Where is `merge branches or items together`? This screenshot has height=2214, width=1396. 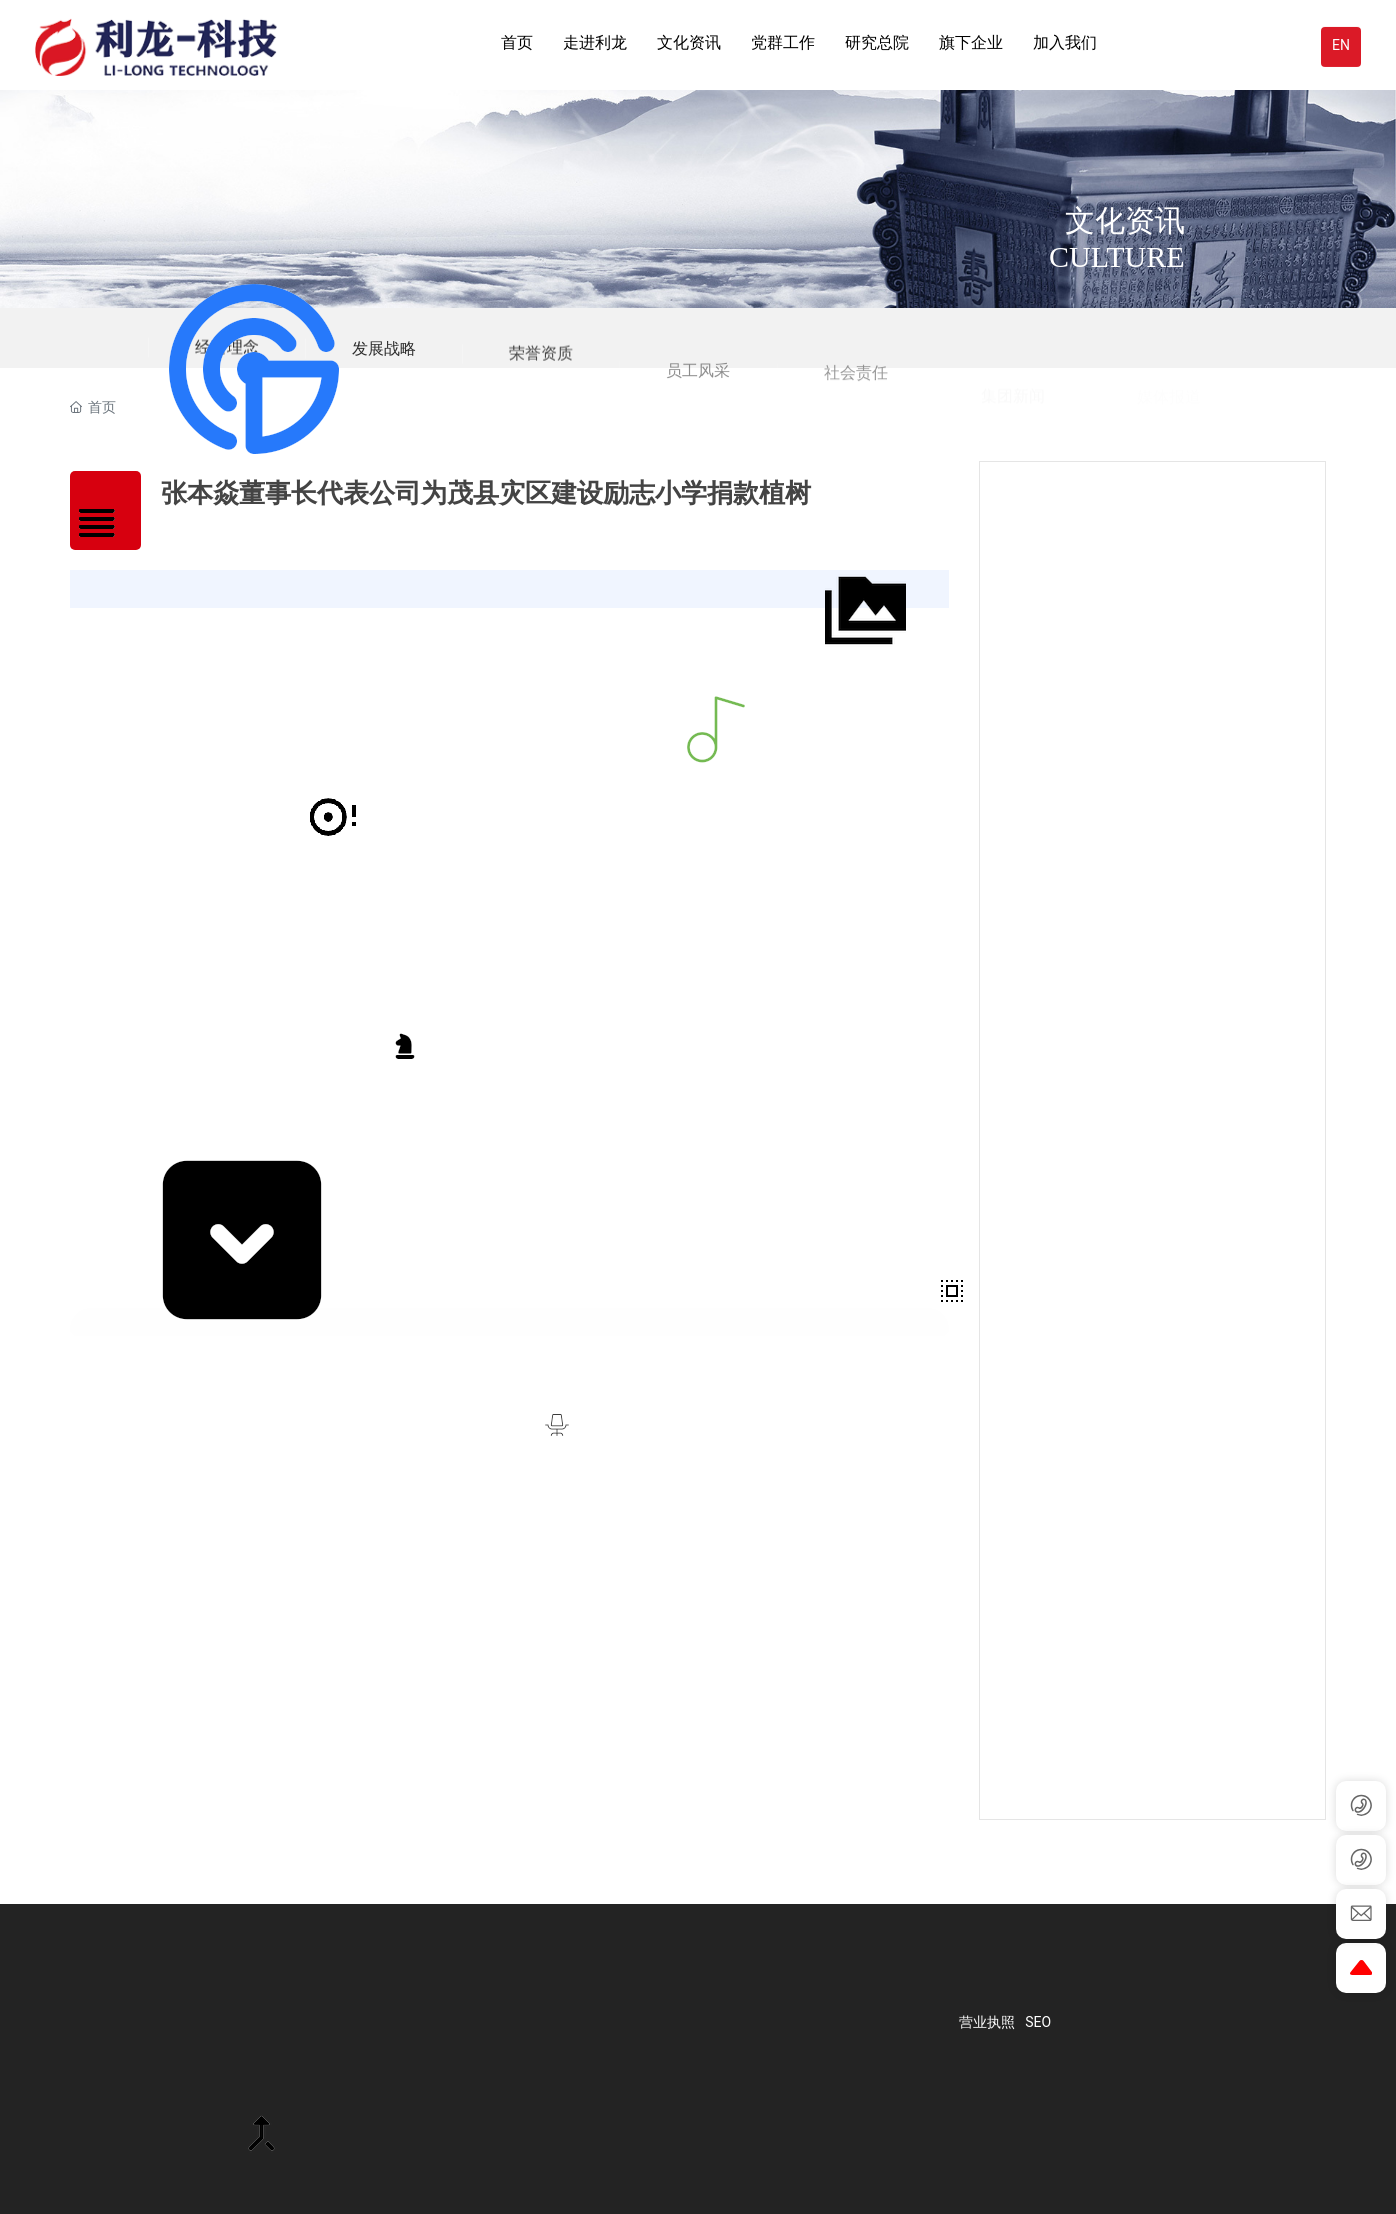
merge branches or items together is located at coordinates (261, 2133).